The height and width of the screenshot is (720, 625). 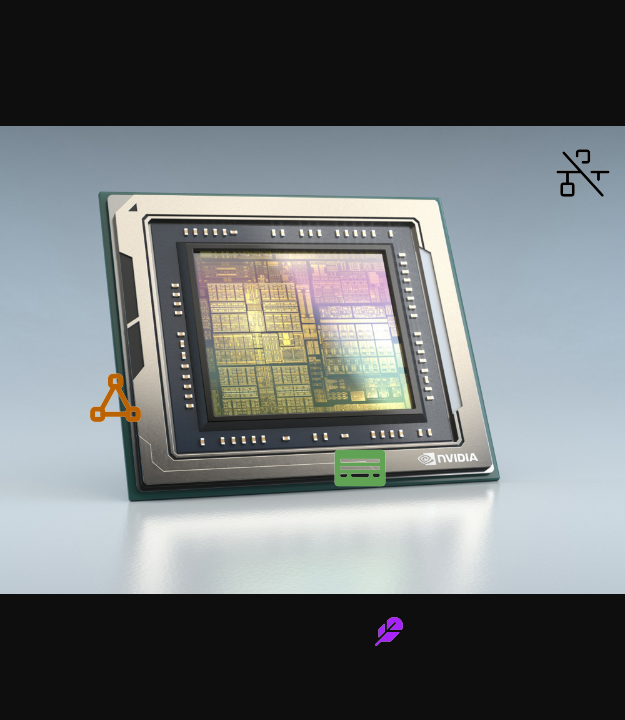 What do you see at coordinates (583, 174) in the screenshot?
I see `network connection unavailable` at bounding box center [583, 174].